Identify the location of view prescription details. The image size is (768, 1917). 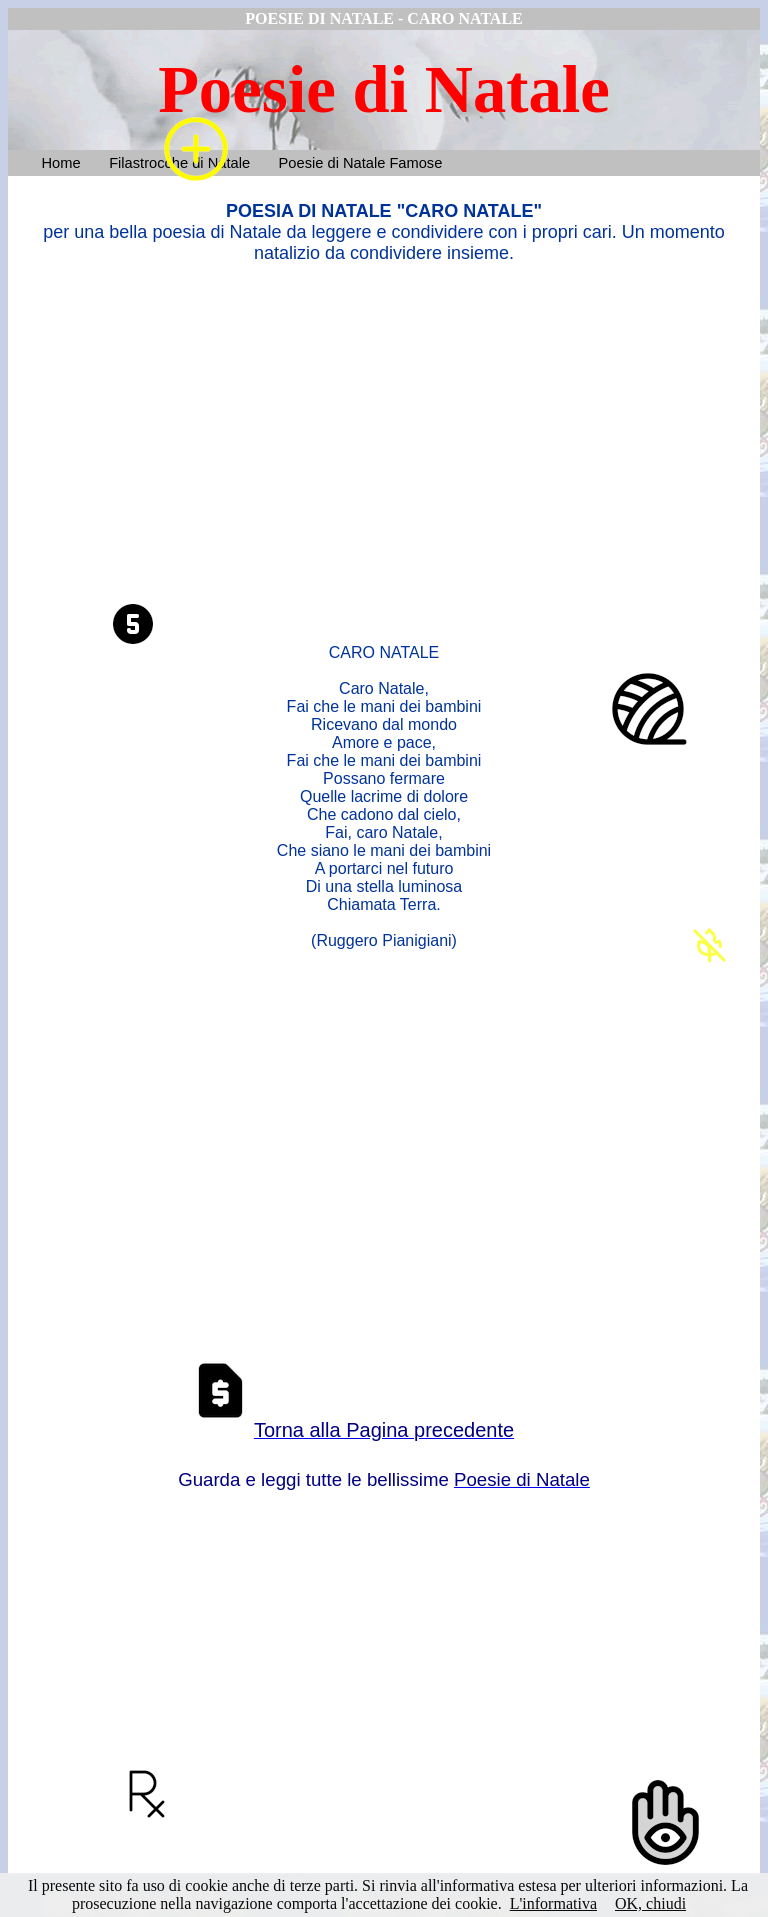
(145, 1794).